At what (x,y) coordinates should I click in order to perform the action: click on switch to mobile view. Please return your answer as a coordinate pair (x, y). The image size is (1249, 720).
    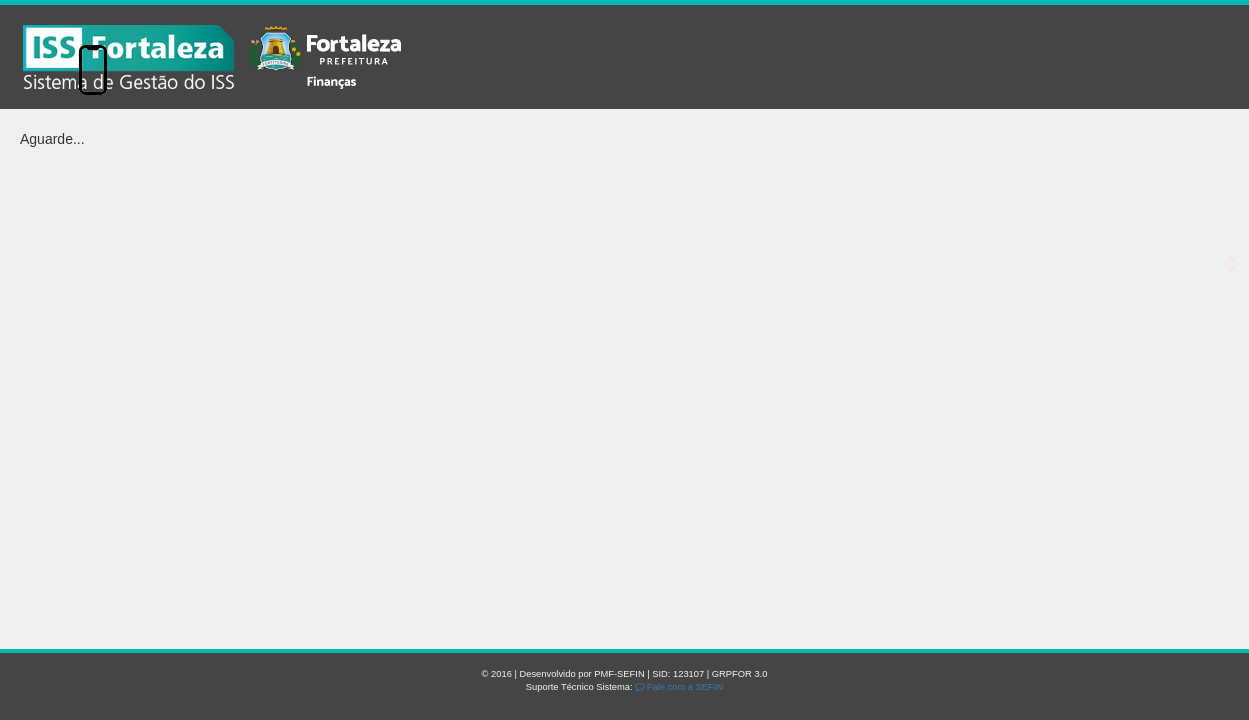
    Looking at the image, I should click on (93, 70).